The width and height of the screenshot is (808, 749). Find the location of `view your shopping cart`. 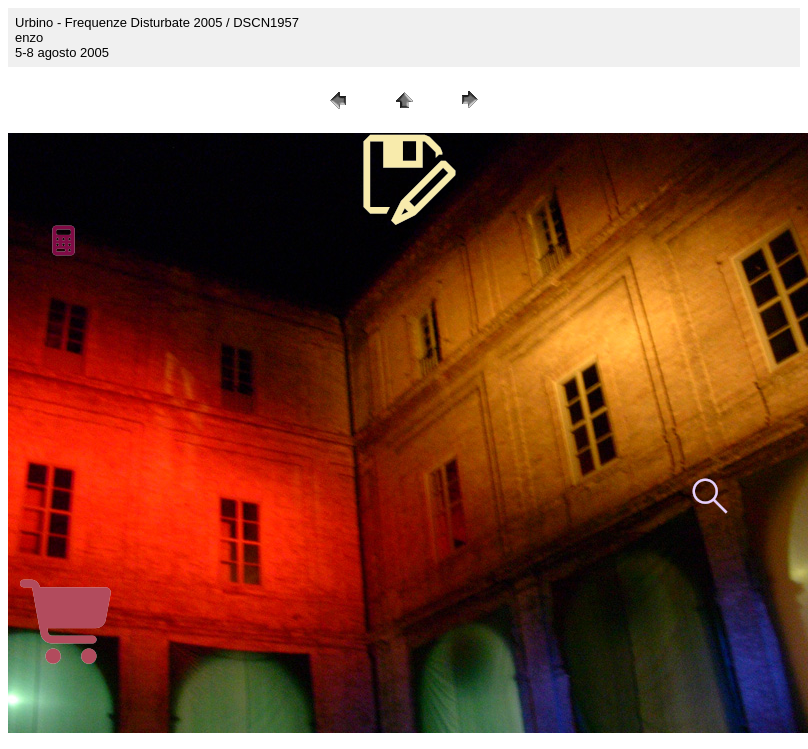

view your shopping cart is located at coordinates (71, 623).